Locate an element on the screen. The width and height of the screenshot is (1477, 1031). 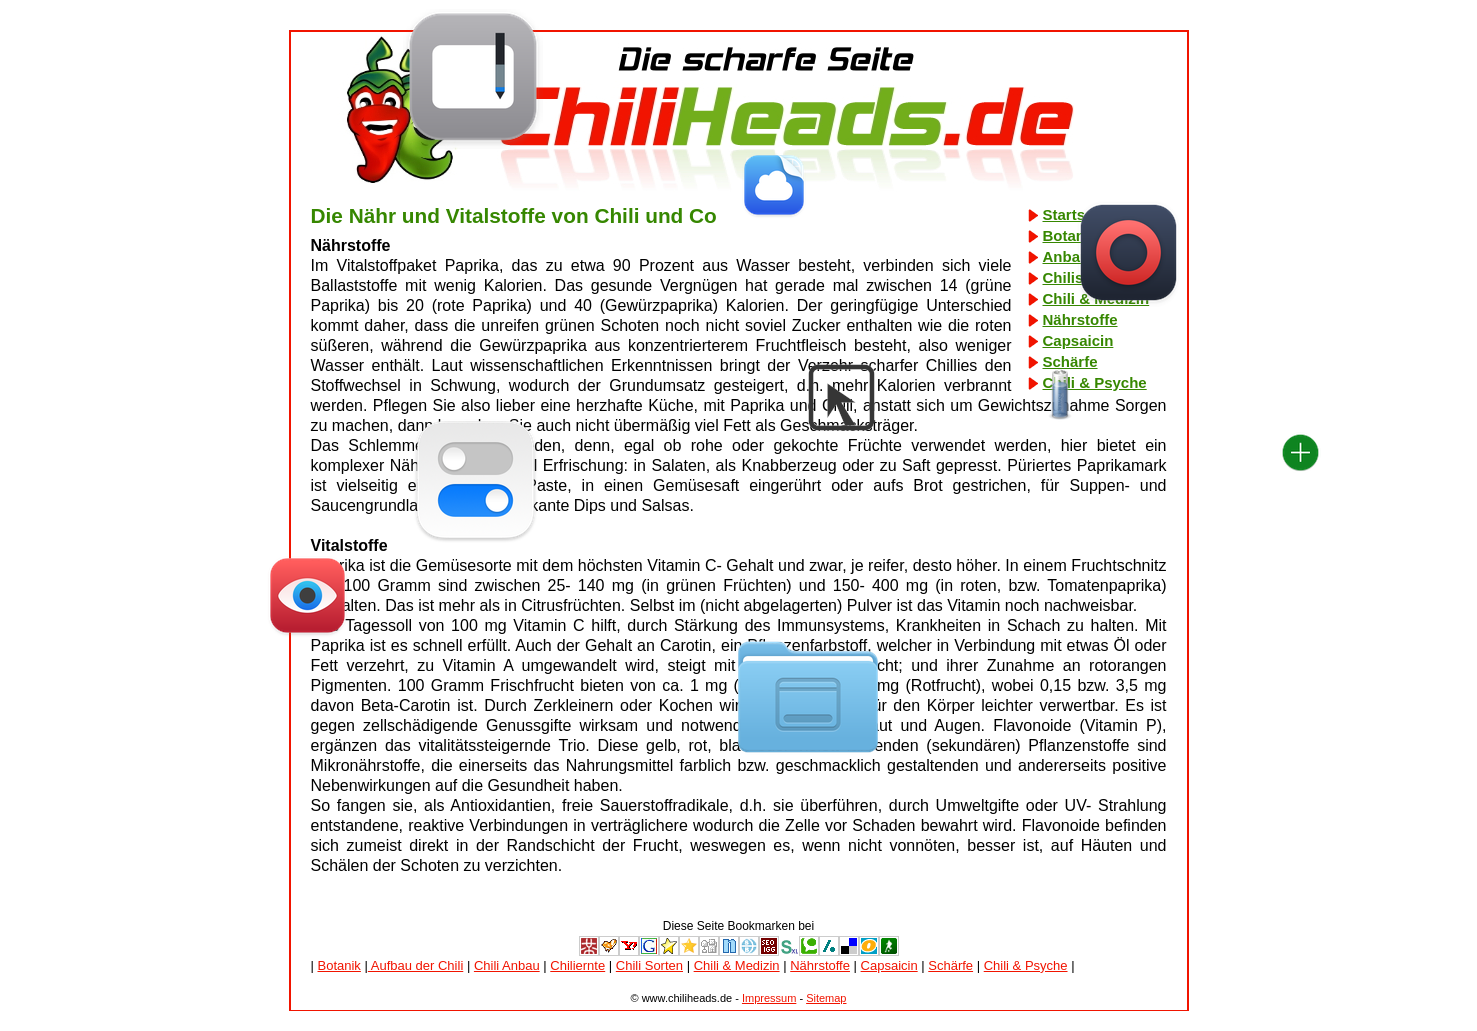
access tablet and display preferences is located at coordinates (473, 79).